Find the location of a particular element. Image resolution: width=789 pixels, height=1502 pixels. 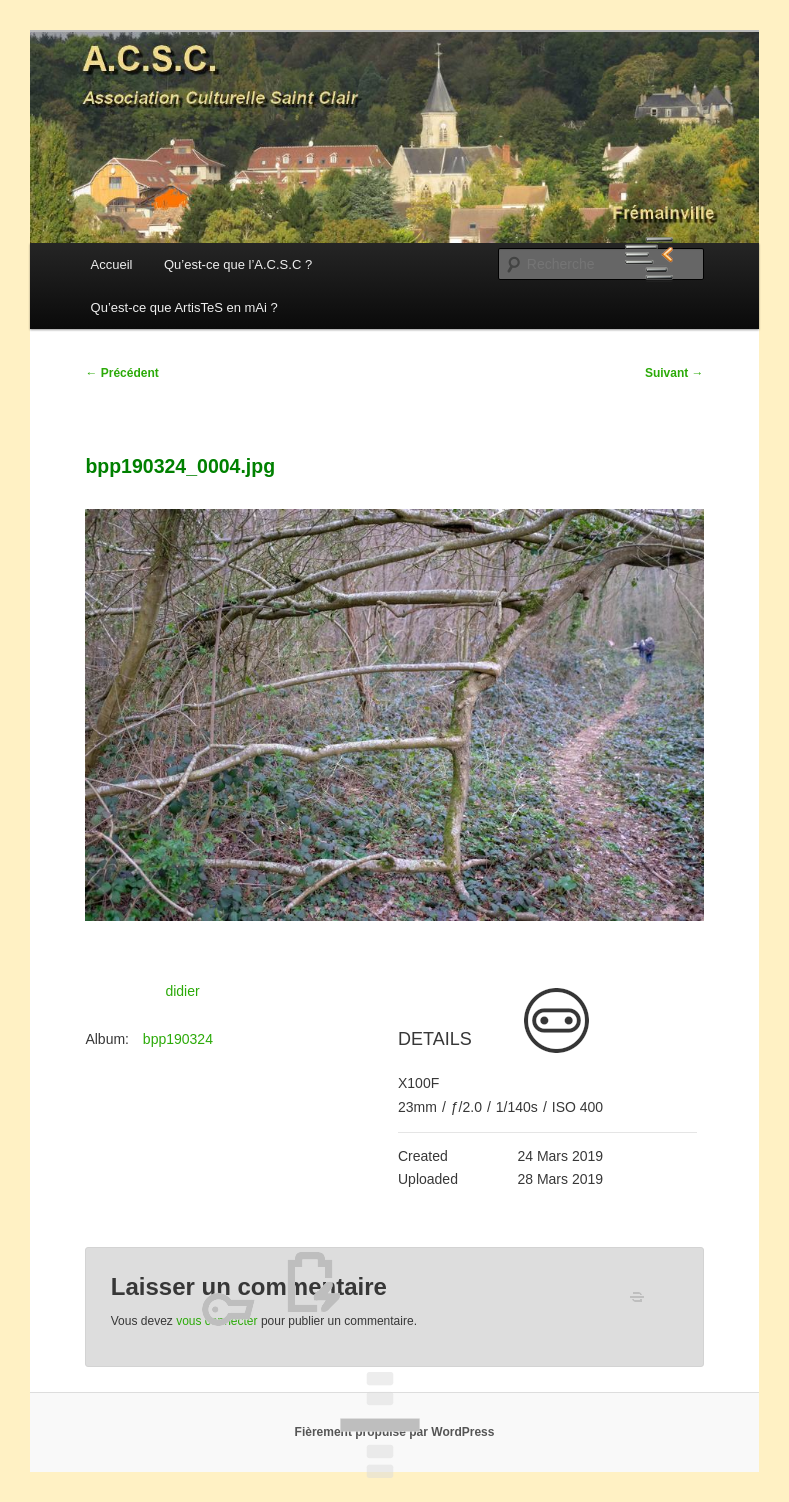

decrease text indentation is located at coordinates (649, 260).